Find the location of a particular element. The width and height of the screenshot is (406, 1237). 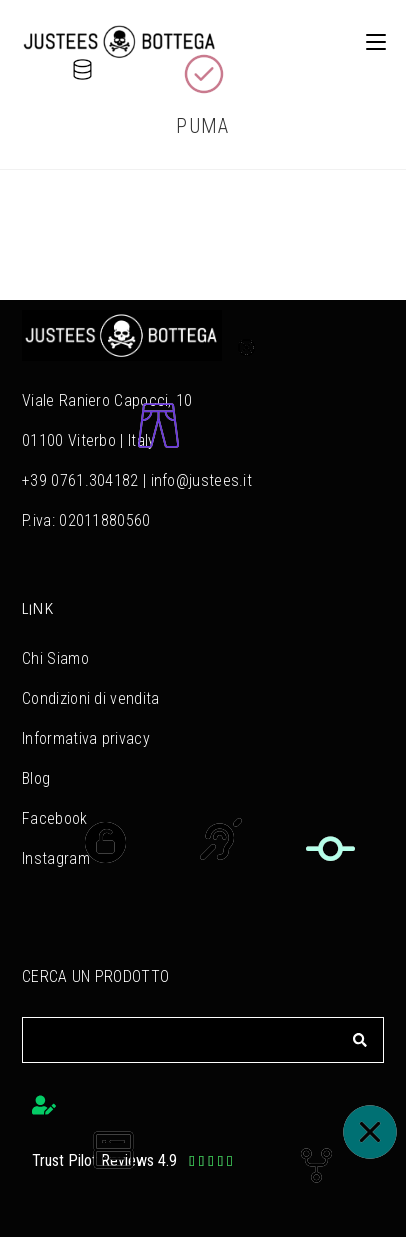

indicates successful completion of an action is located at coordinates (204, 74).